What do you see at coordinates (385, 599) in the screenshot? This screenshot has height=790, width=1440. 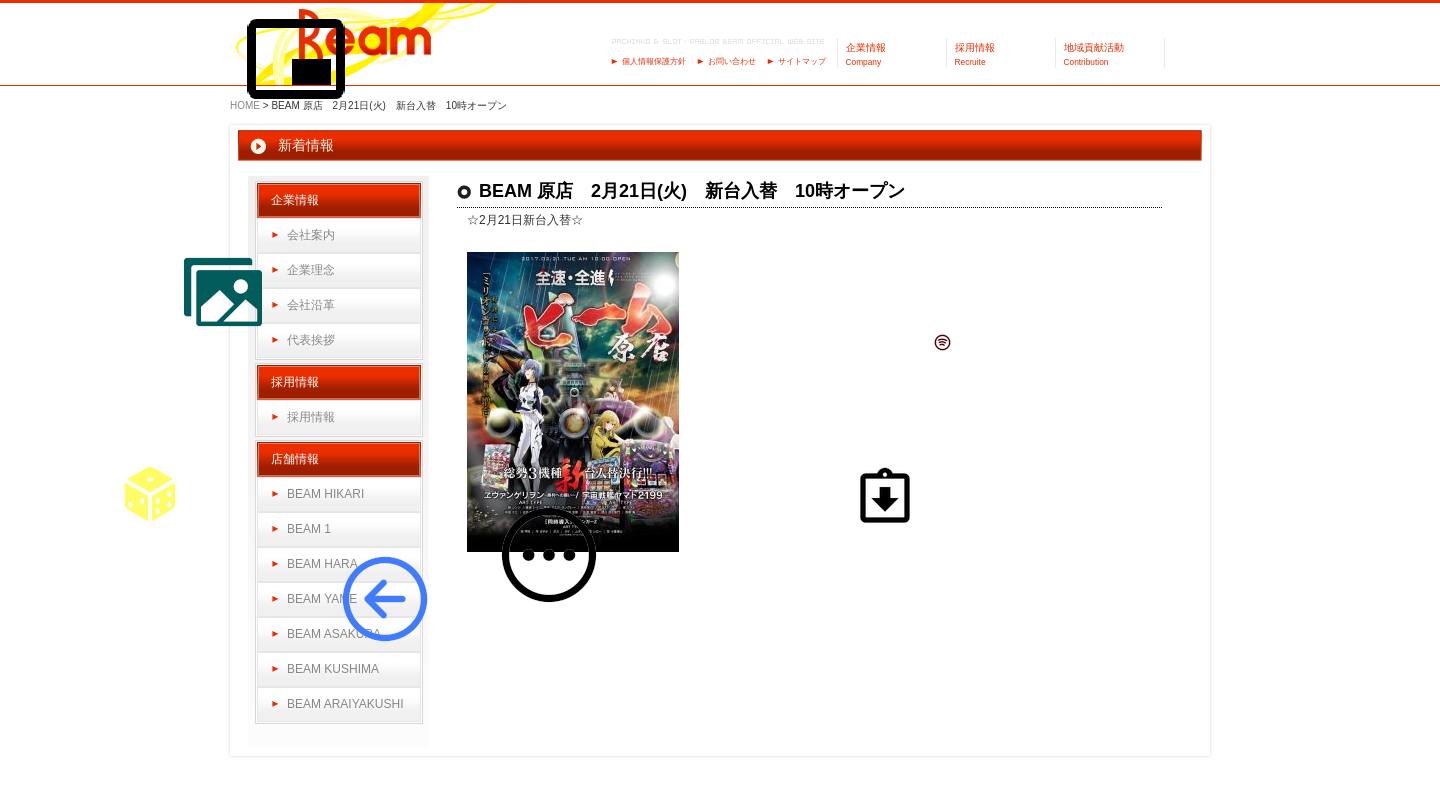 I see `go back to the previous screen` at bounding box center [385, 599].